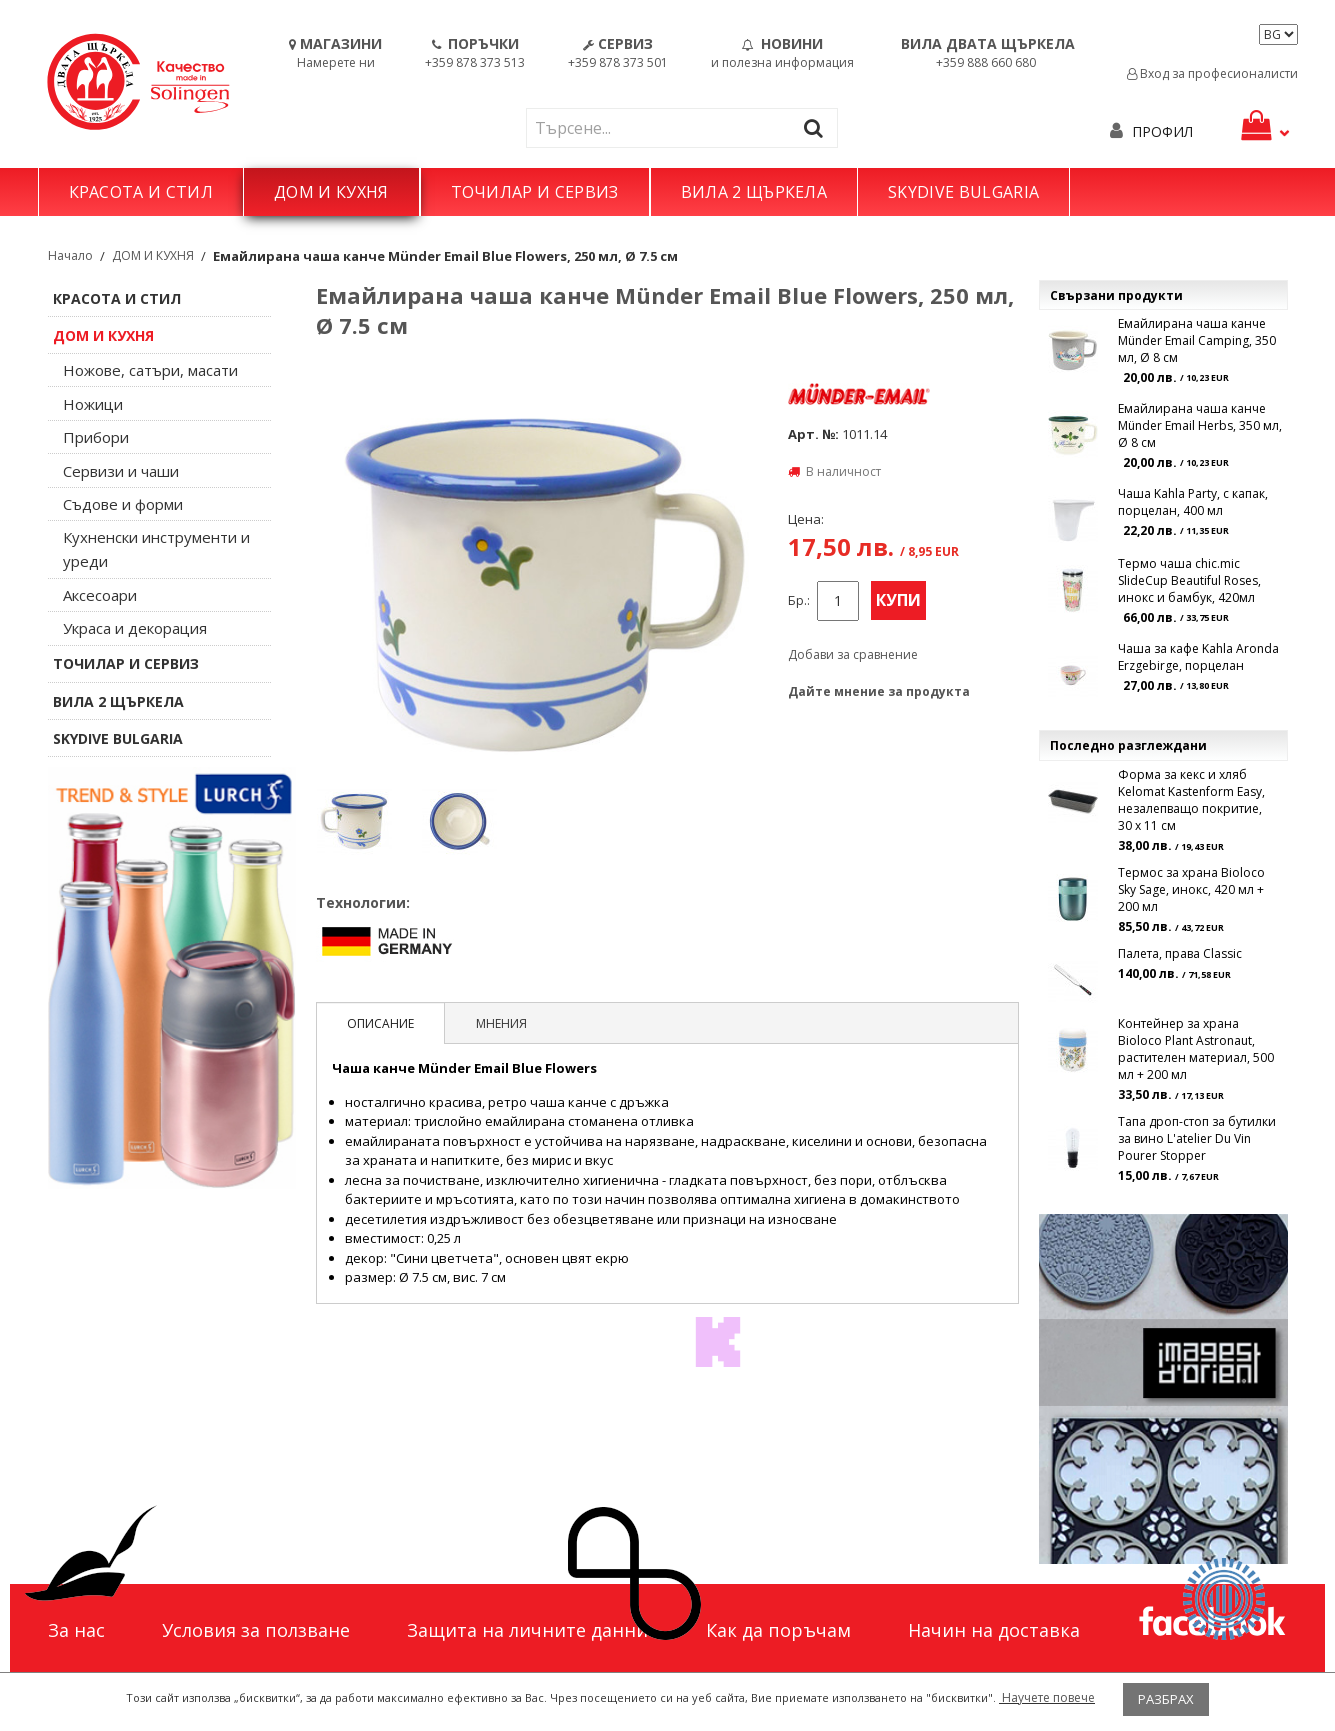  I want to click on NextBillion.ai company logo, so click(634, 1573).